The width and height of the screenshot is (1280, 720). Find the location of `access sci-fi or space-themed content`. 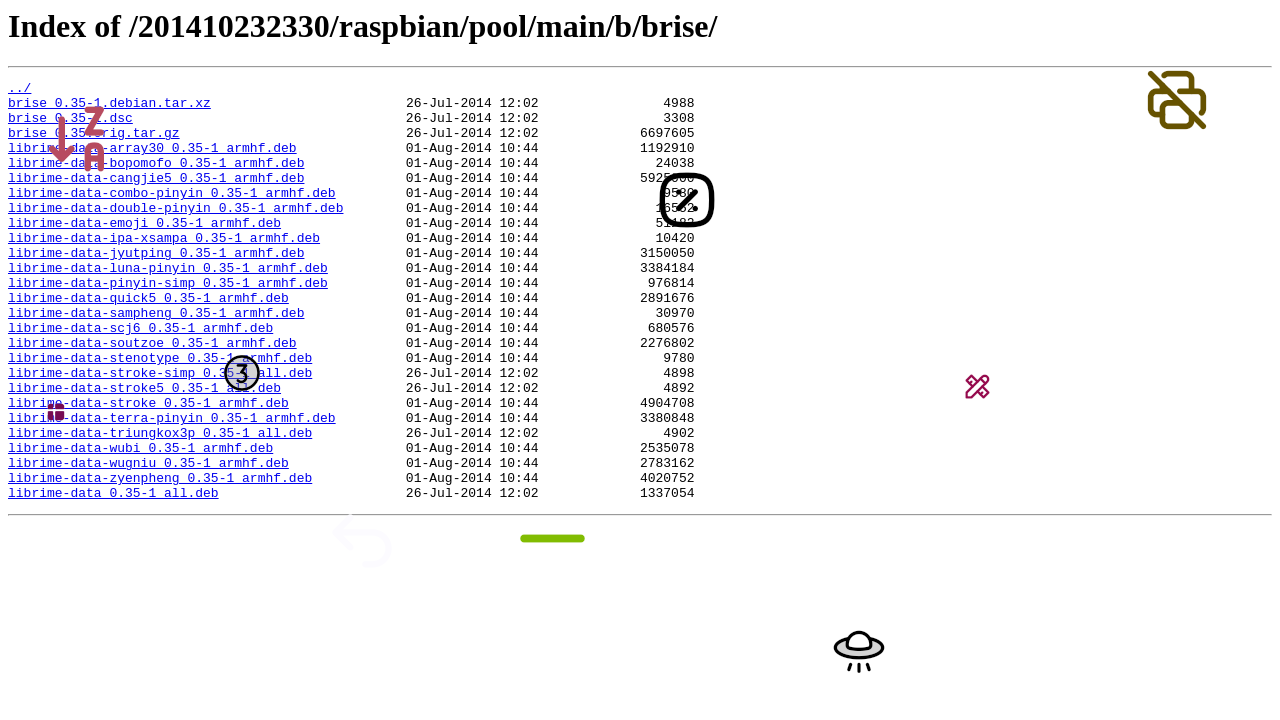

access sci-fi or space-themed content is located at coordinates (859, 651).